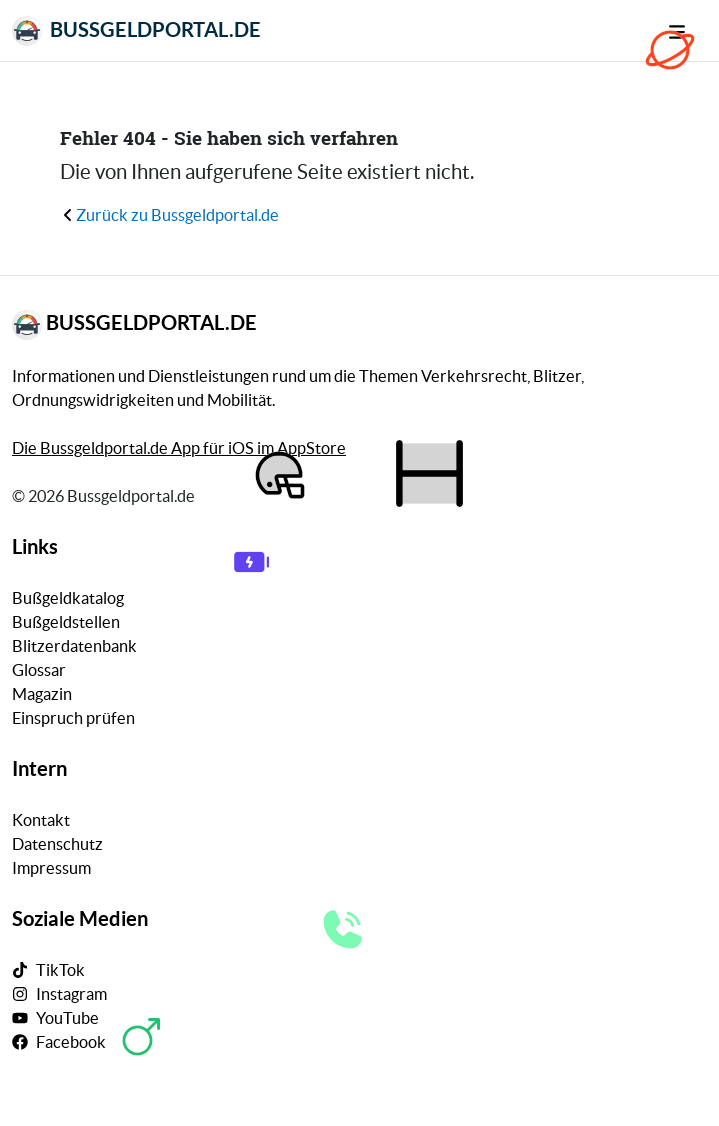 The height and width of the screenshot is (1126, 719). What do you see at coordinates (670, 50) in the screenshot?
I see `explore global or worldwide content` at bounding box center [670, 50].